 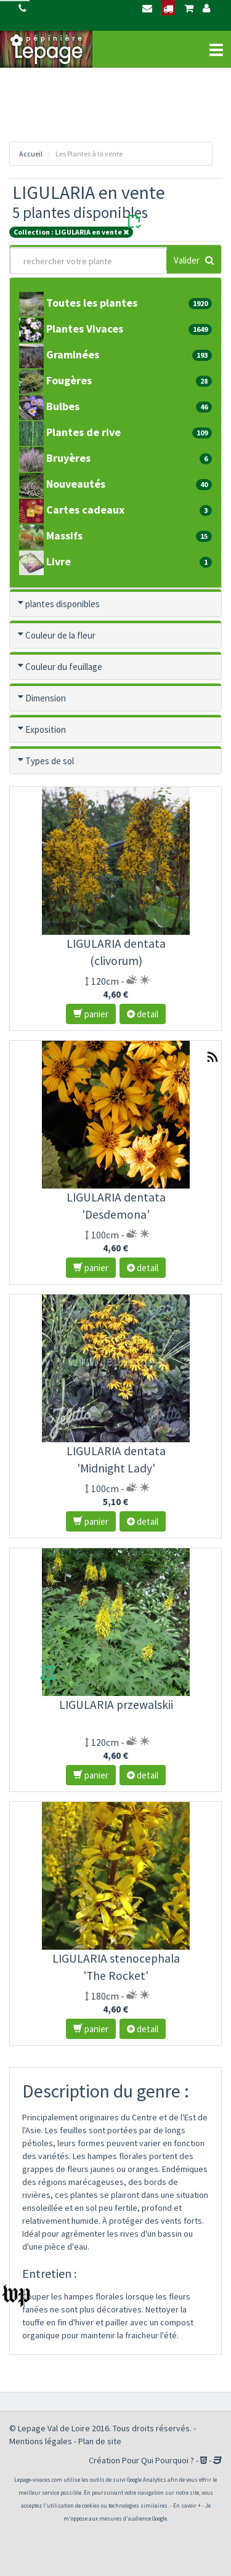 What do you see at coordinates (16, 2296) in the screenshot?
I see `open The Washington Post app` at bounding box center [16, 2296].